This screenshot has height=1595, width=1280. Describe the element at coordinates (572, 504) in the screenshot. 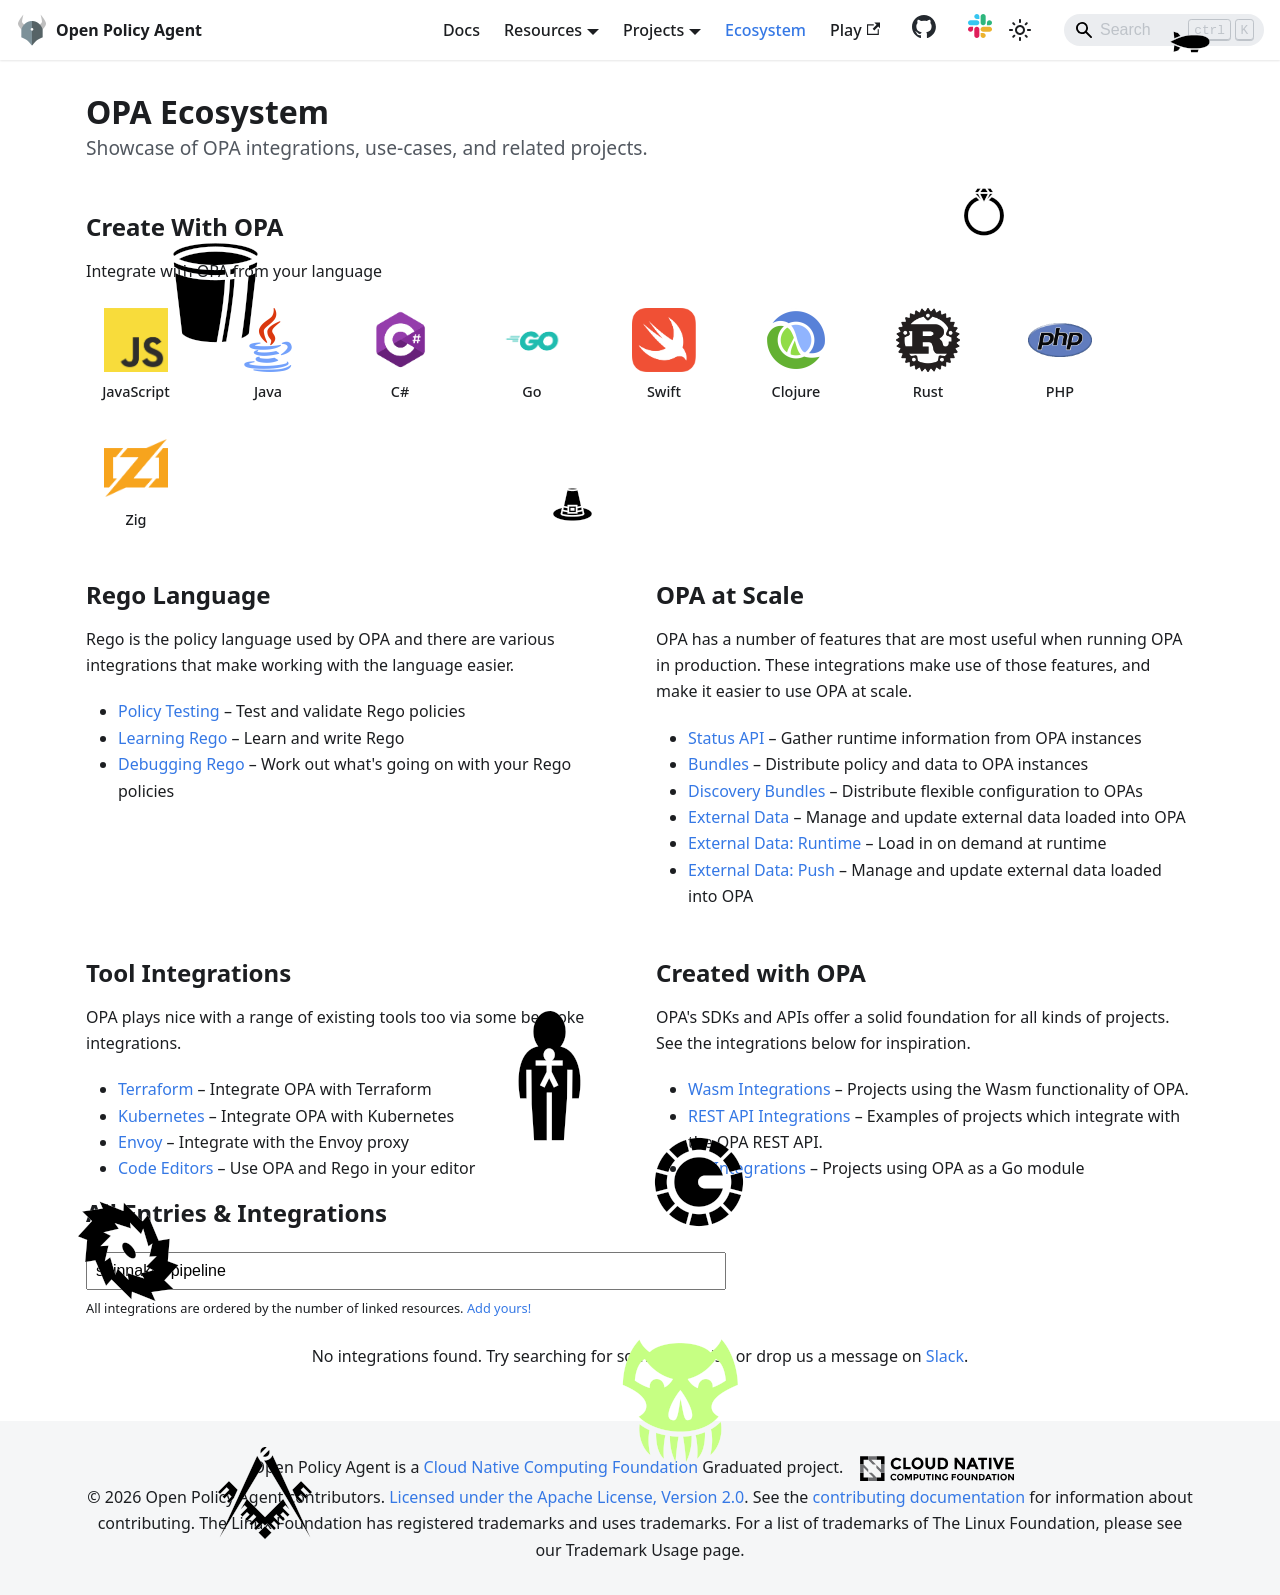

I see `thanksgiving-themed content or seasonal event` at that location.